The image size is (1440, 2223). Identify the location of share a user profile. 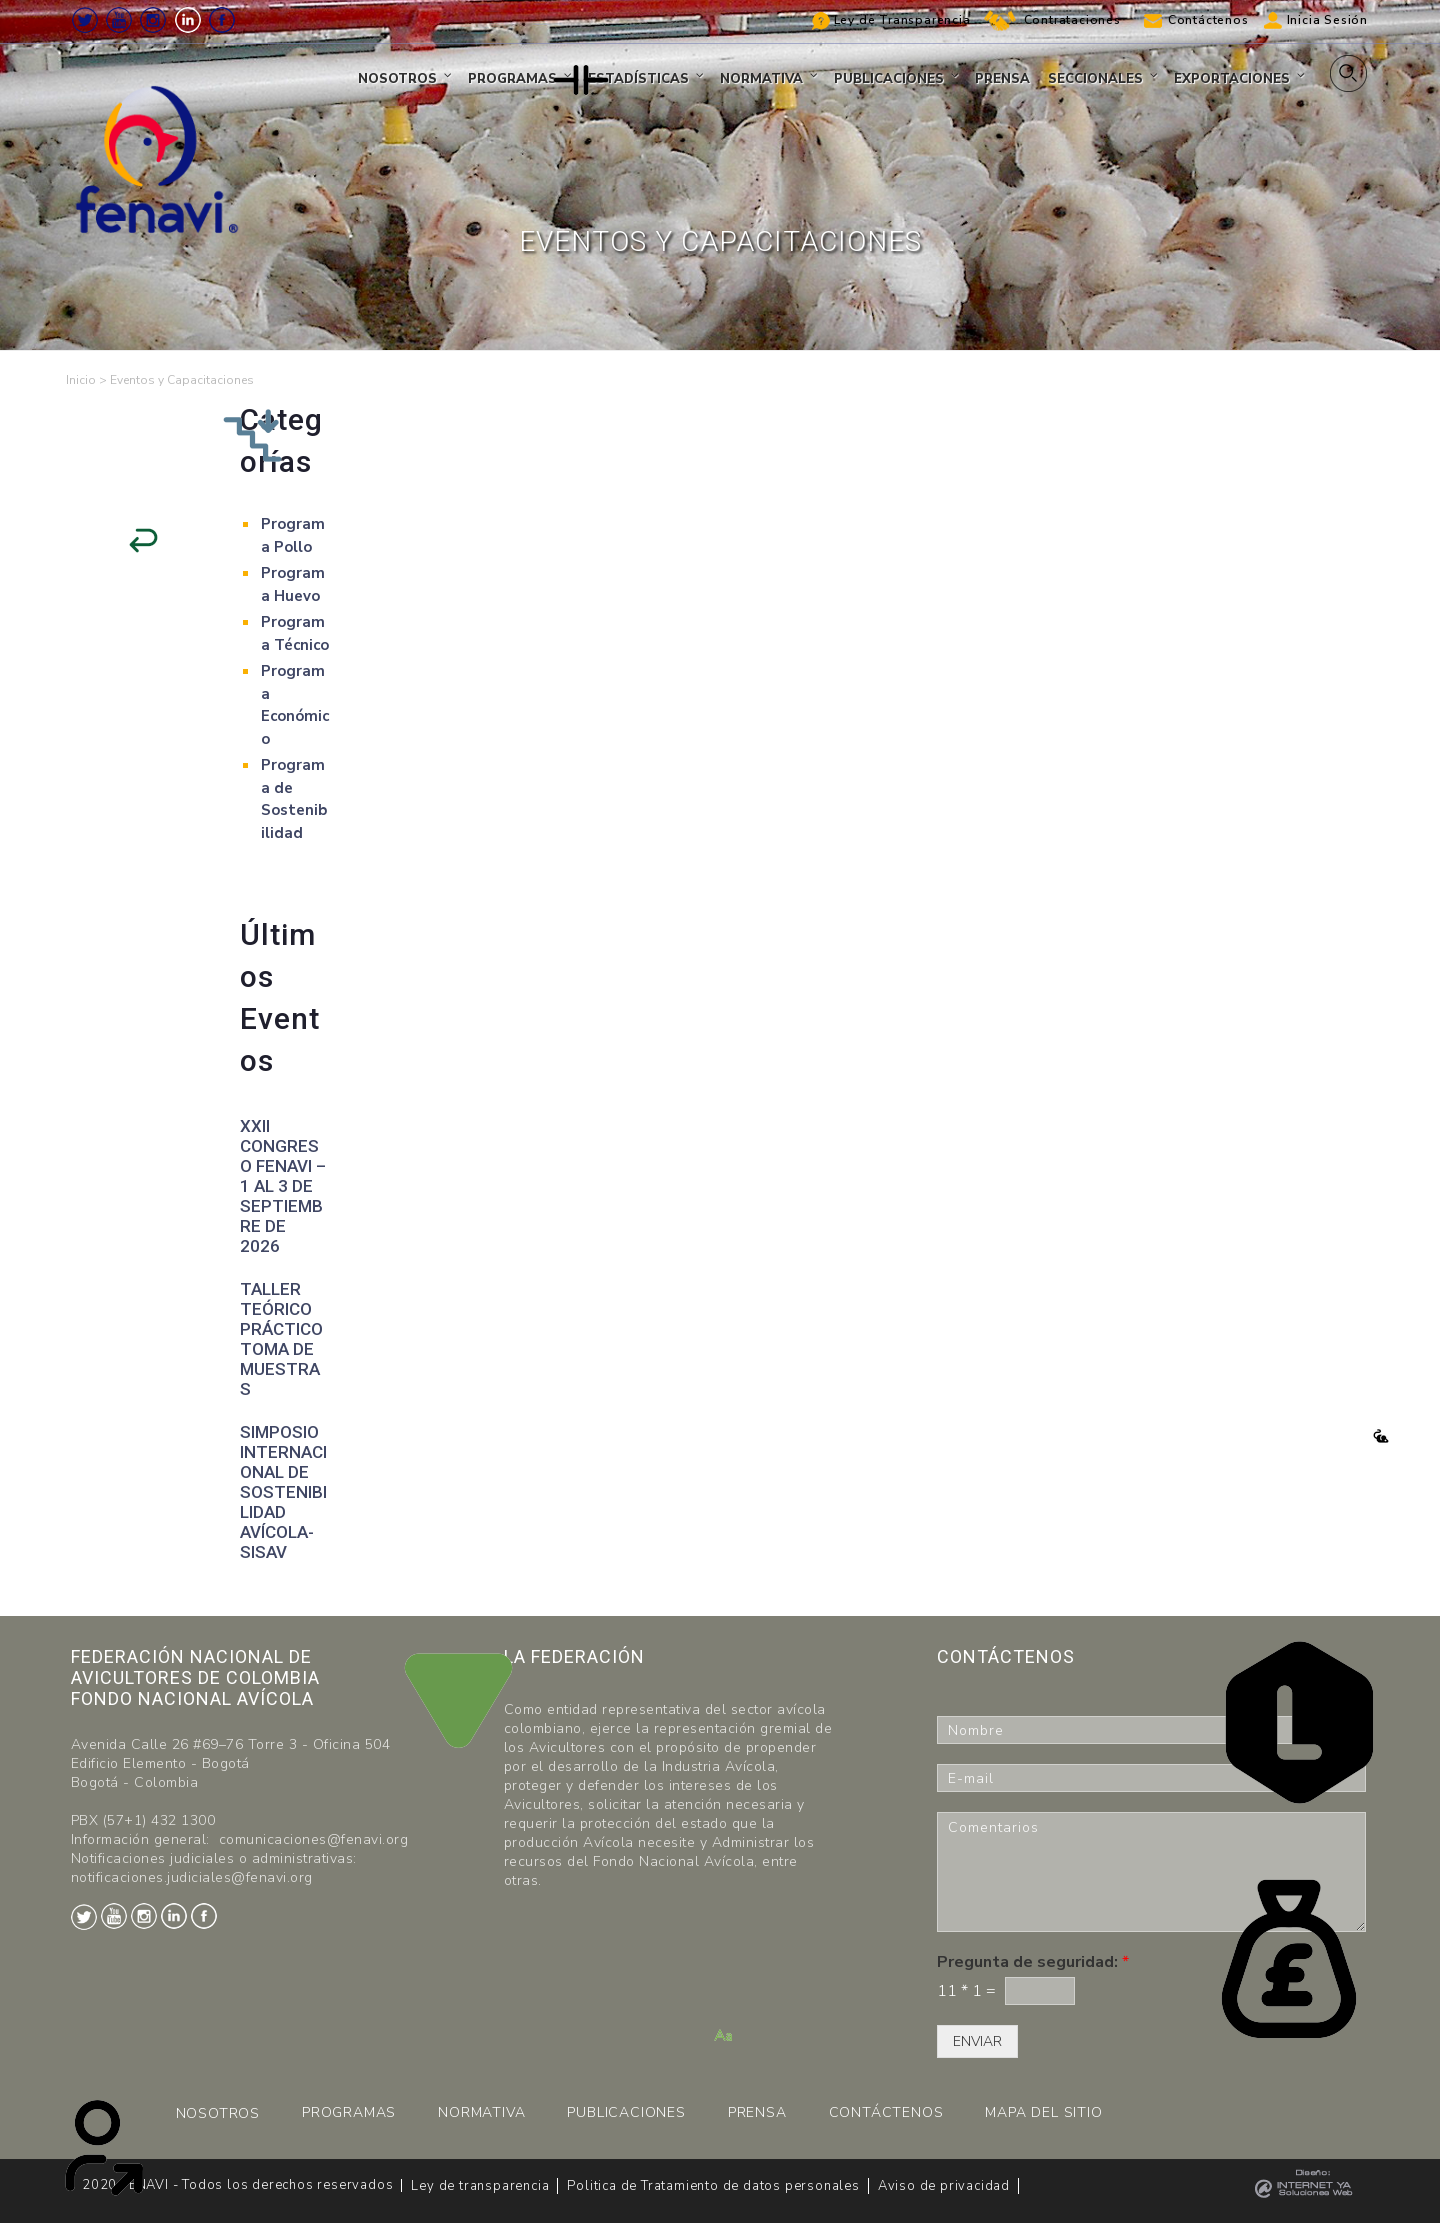
(97, 2145).